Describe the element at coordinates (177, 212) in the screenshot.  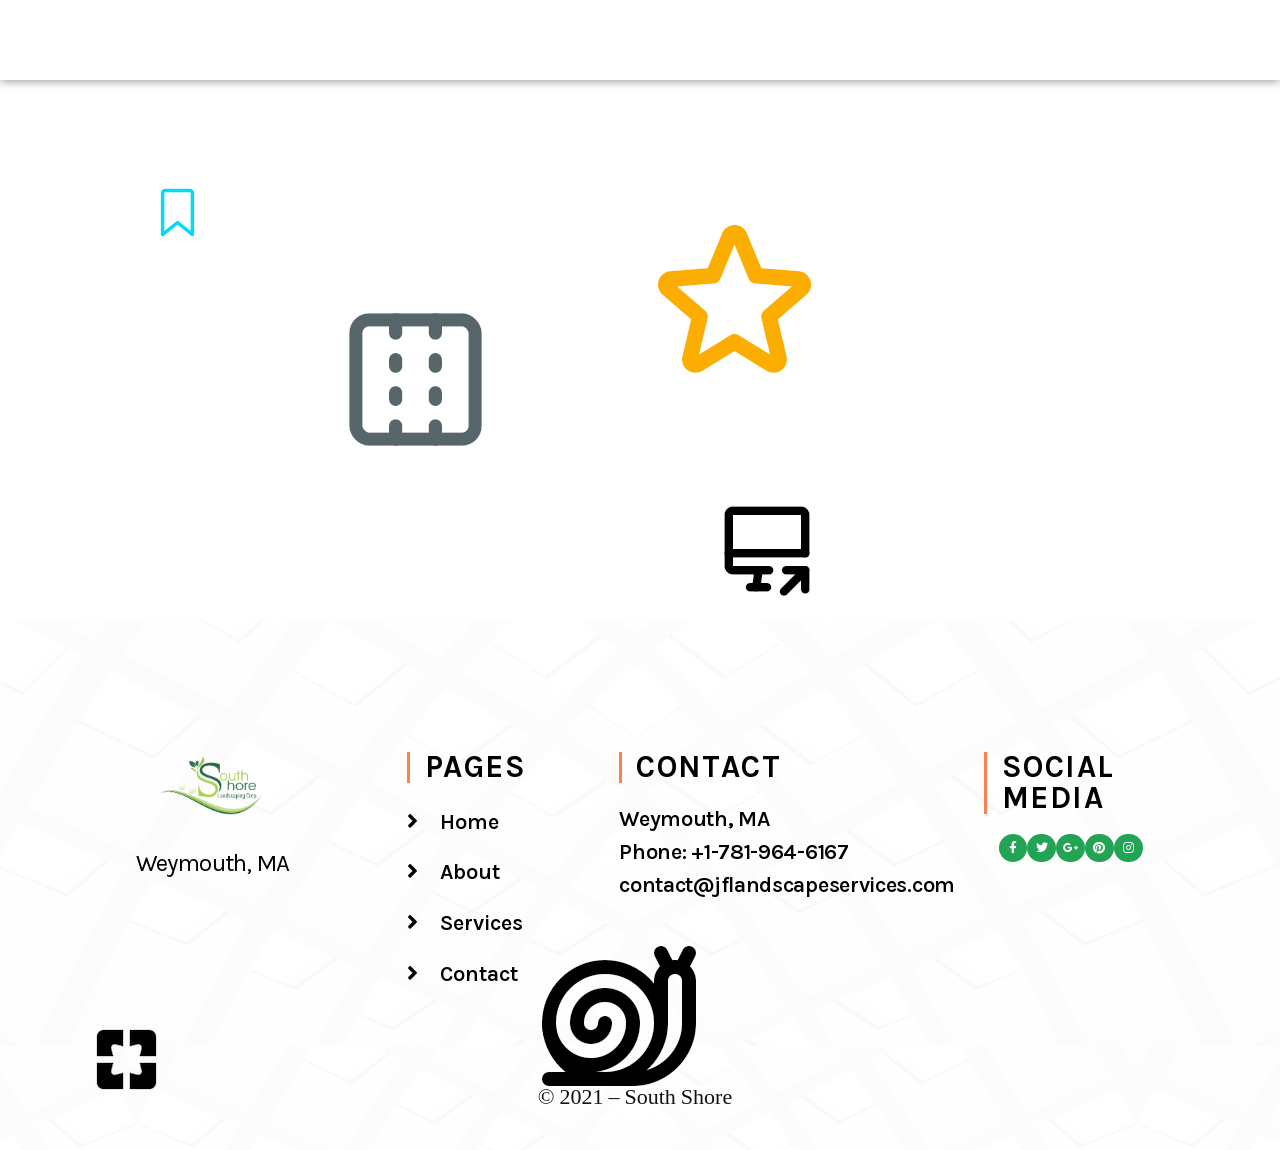
I see `save this item for later` at that location.